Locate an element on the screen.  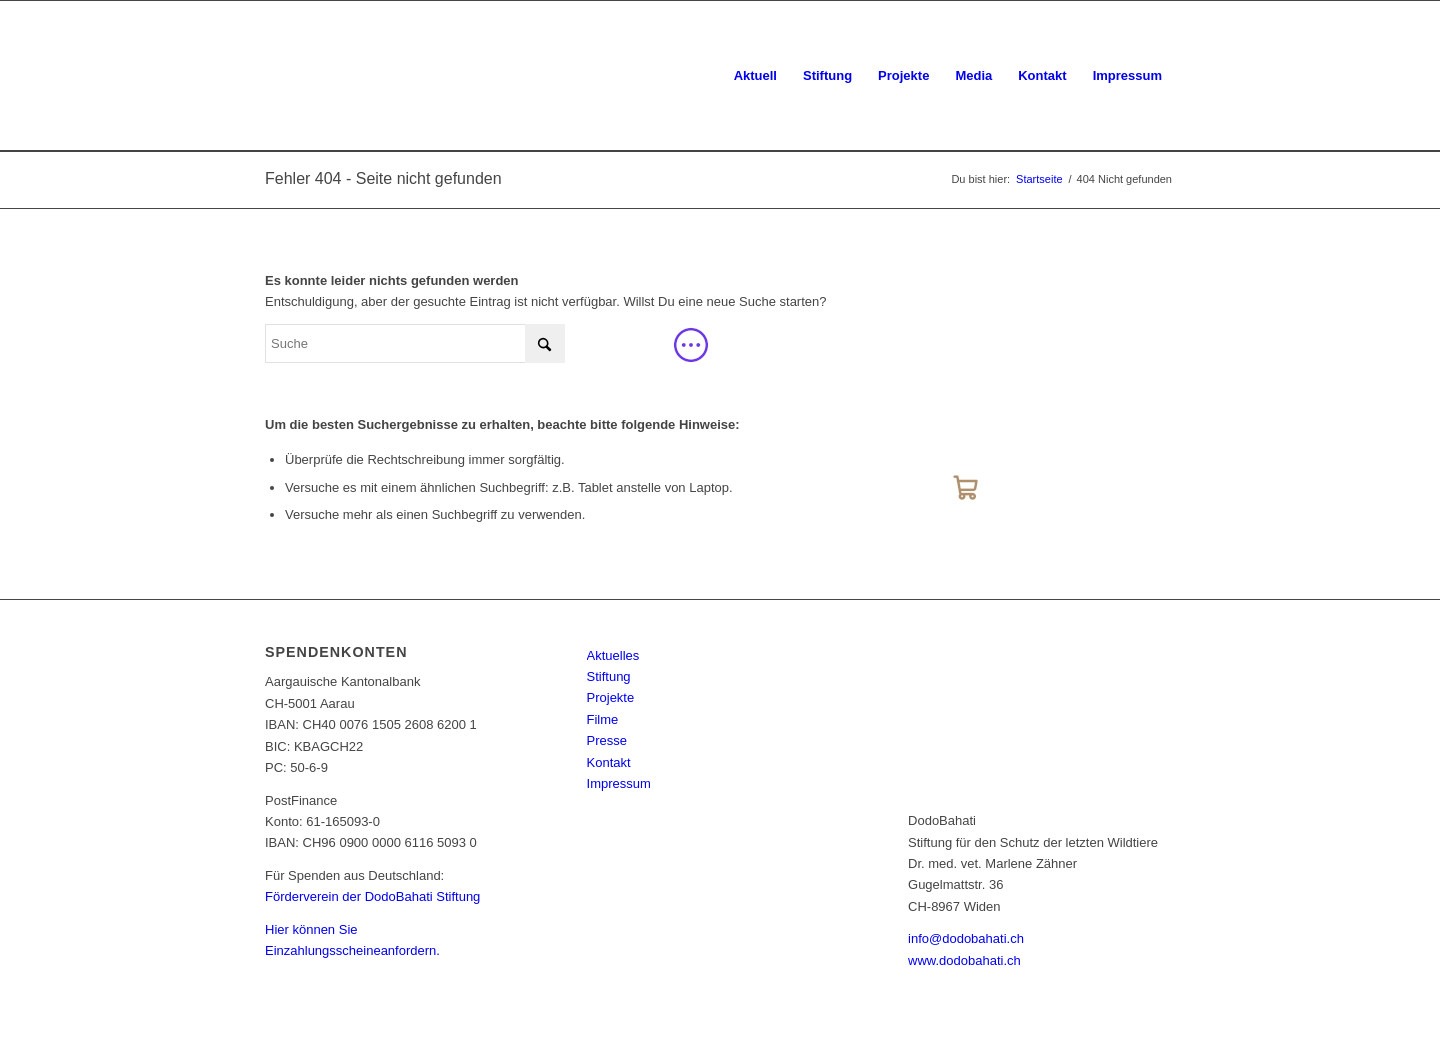
view your shopping cart is located at coordinates (966, 488).